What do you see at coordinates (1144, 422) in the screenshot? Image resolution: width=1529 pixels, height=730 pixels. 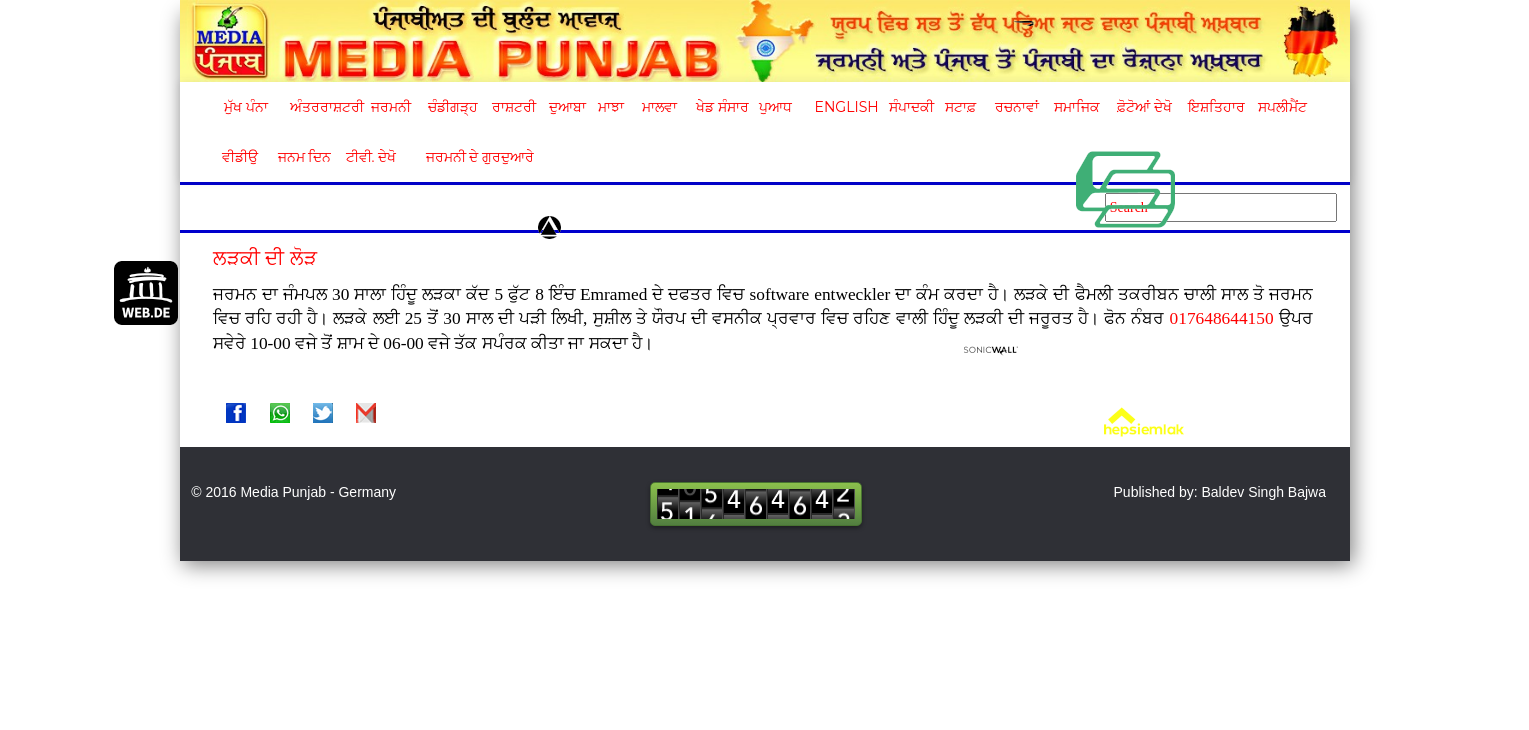 I see `open the Hepsiemlak real estate app` at bounding box center [1144, 422].